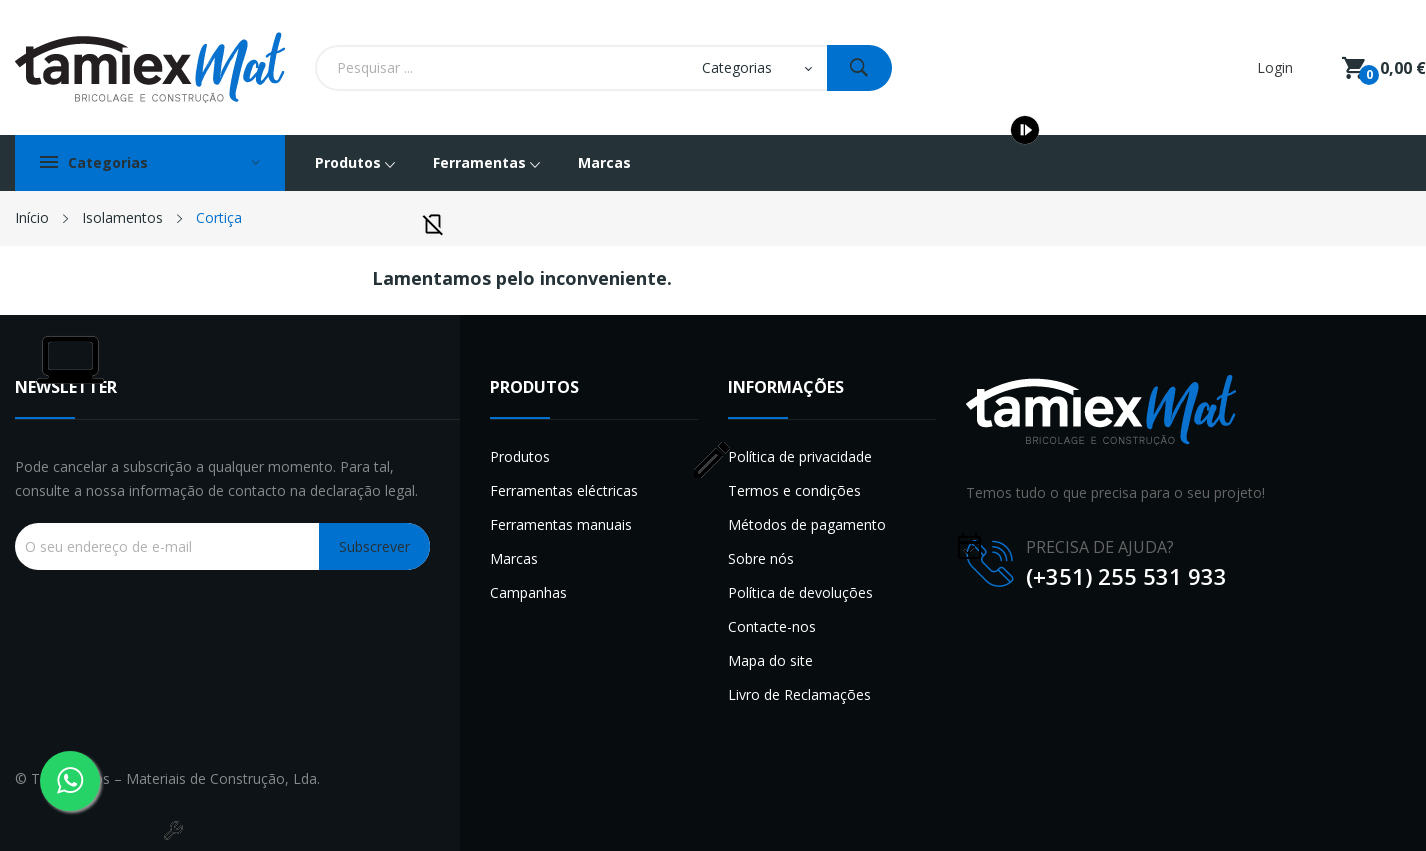 Image resolution: width=1426 pixels, height=851 pixels. Describe the element at coordinates (969, 547) in the screenshot. I see `event confirmed or available` at that location.